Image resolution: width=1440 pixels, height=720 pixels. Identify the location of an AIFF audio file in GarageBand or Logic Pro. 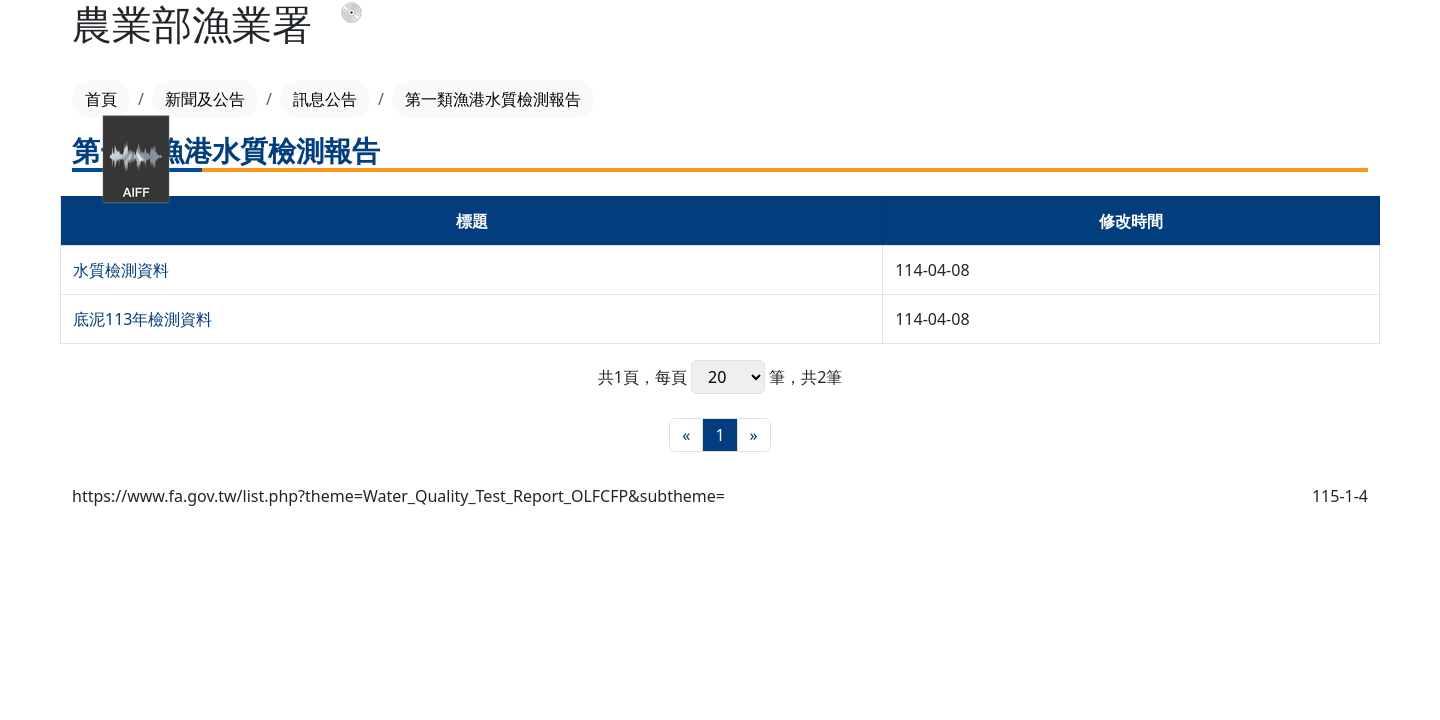
(136, 161).